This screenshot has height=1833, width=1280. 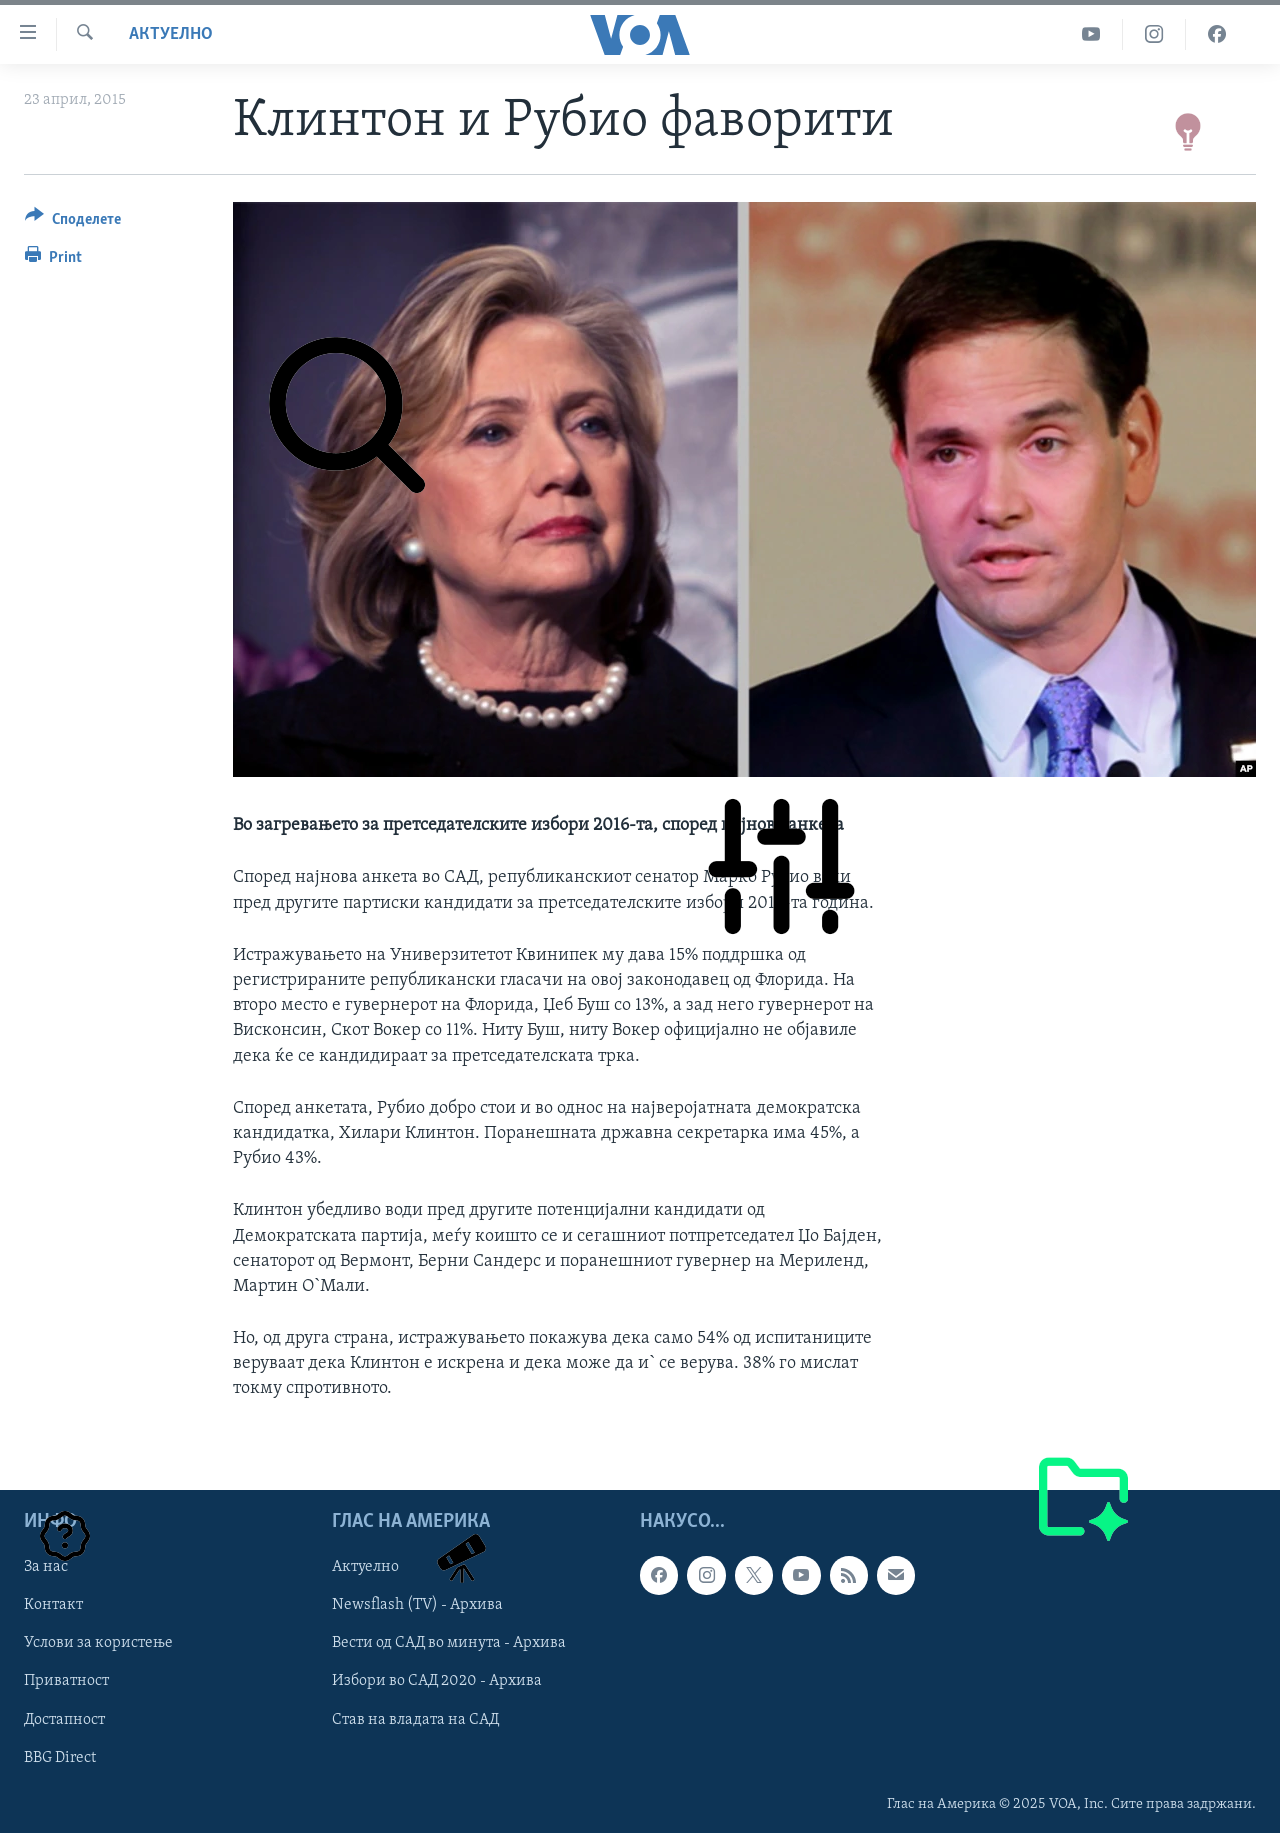 What do you see at coordinates (347, 415) in the screenshot?
I see `search for content or items` at bounding box center [347, 415].